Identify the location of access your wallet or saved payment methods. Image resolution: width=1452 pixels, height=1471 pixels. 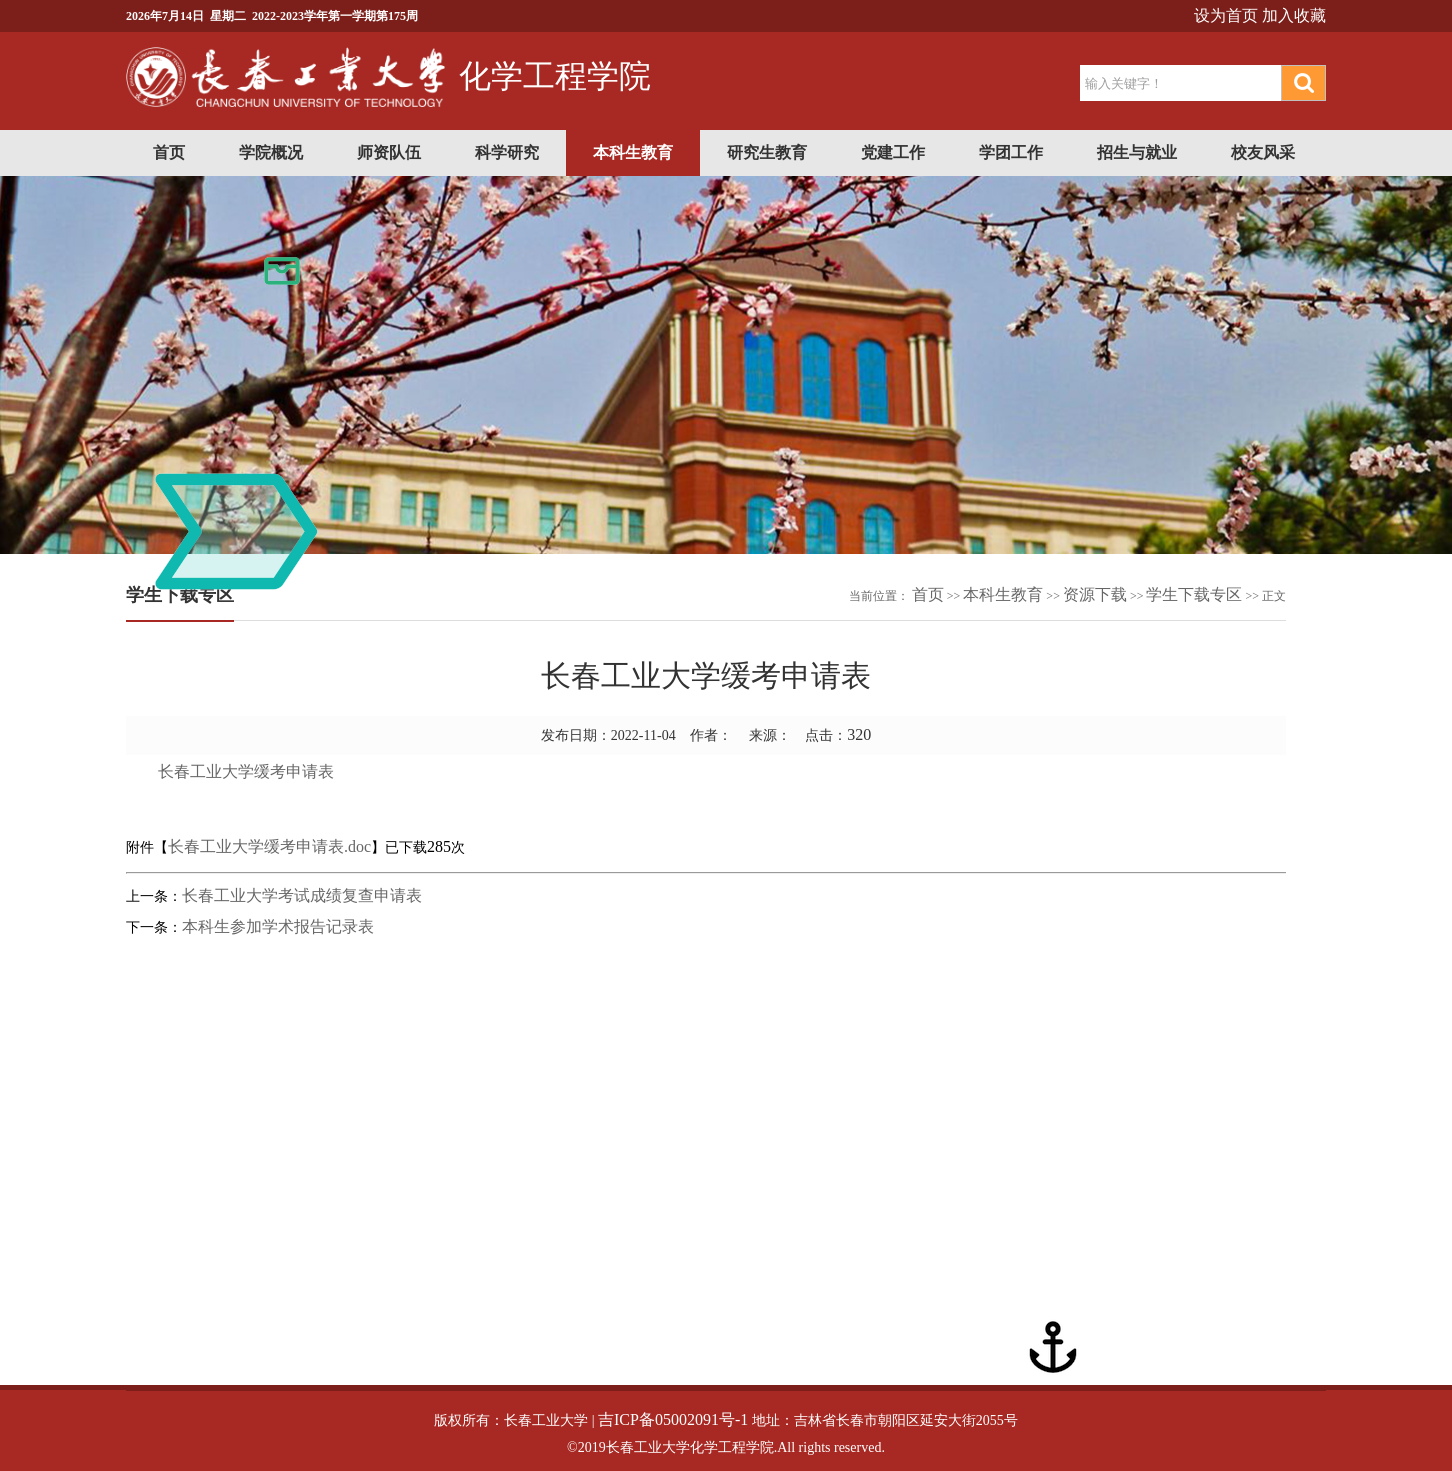
(282, 271).